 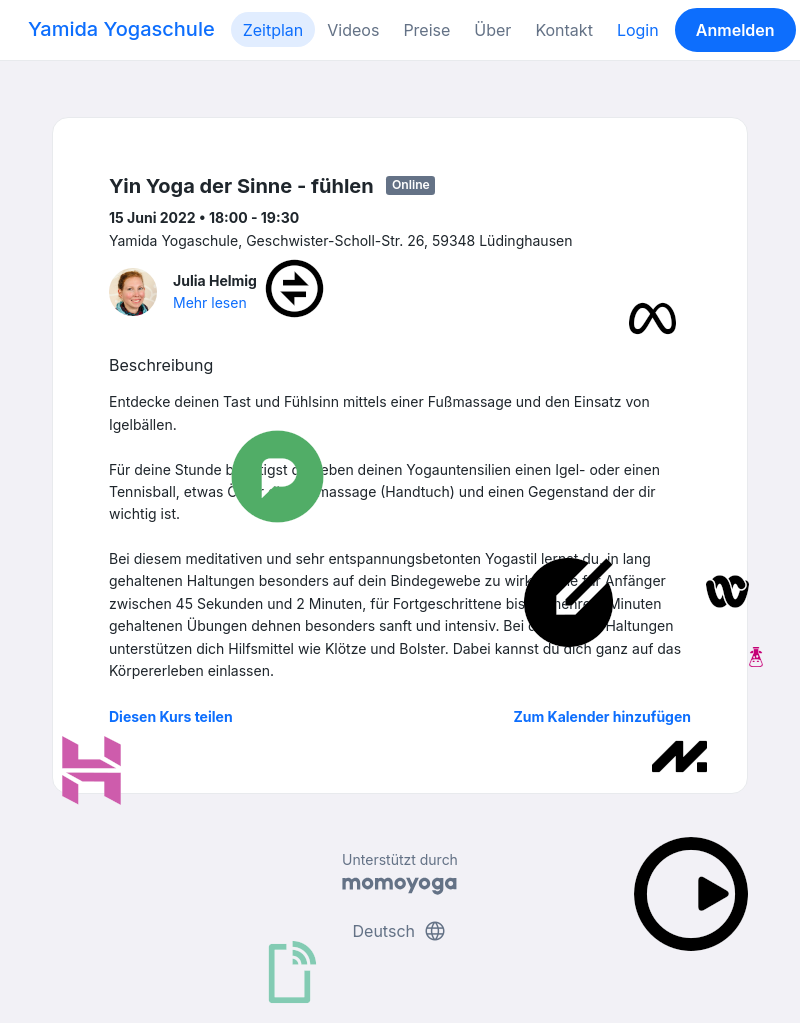 I want to click on steinberg brand logo, so click(x=691, y=894).